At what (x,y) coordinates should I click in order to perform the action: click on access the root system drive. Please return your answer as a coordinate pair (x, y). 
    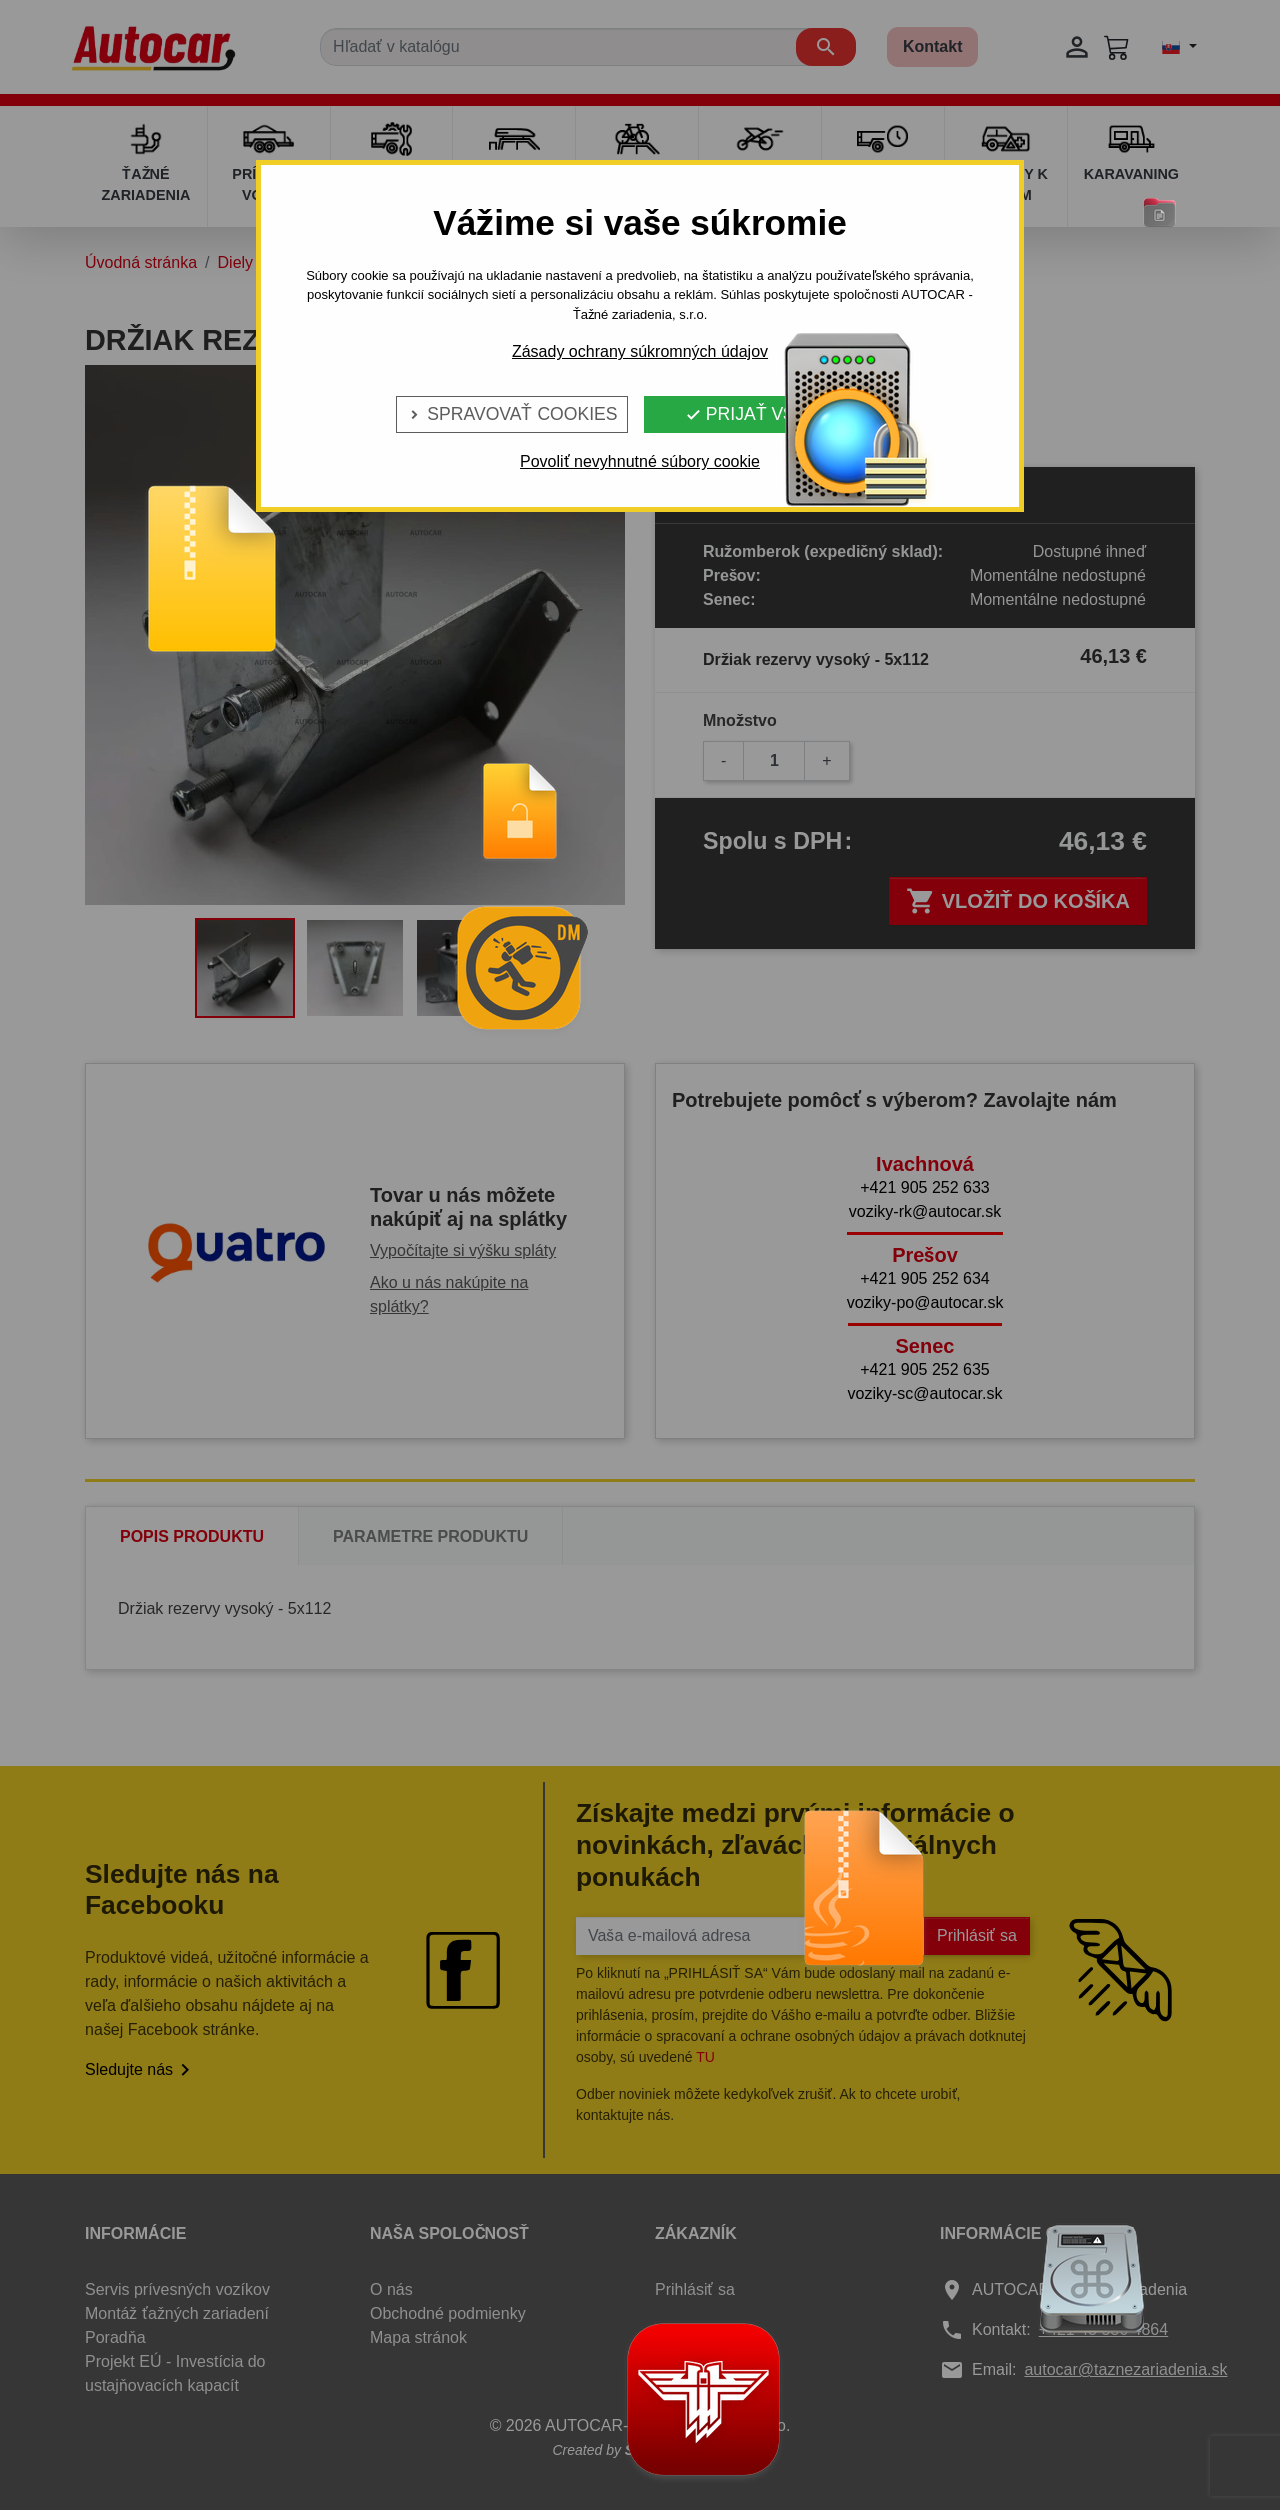
    Looking at the image, I should click on (1092, 2279).